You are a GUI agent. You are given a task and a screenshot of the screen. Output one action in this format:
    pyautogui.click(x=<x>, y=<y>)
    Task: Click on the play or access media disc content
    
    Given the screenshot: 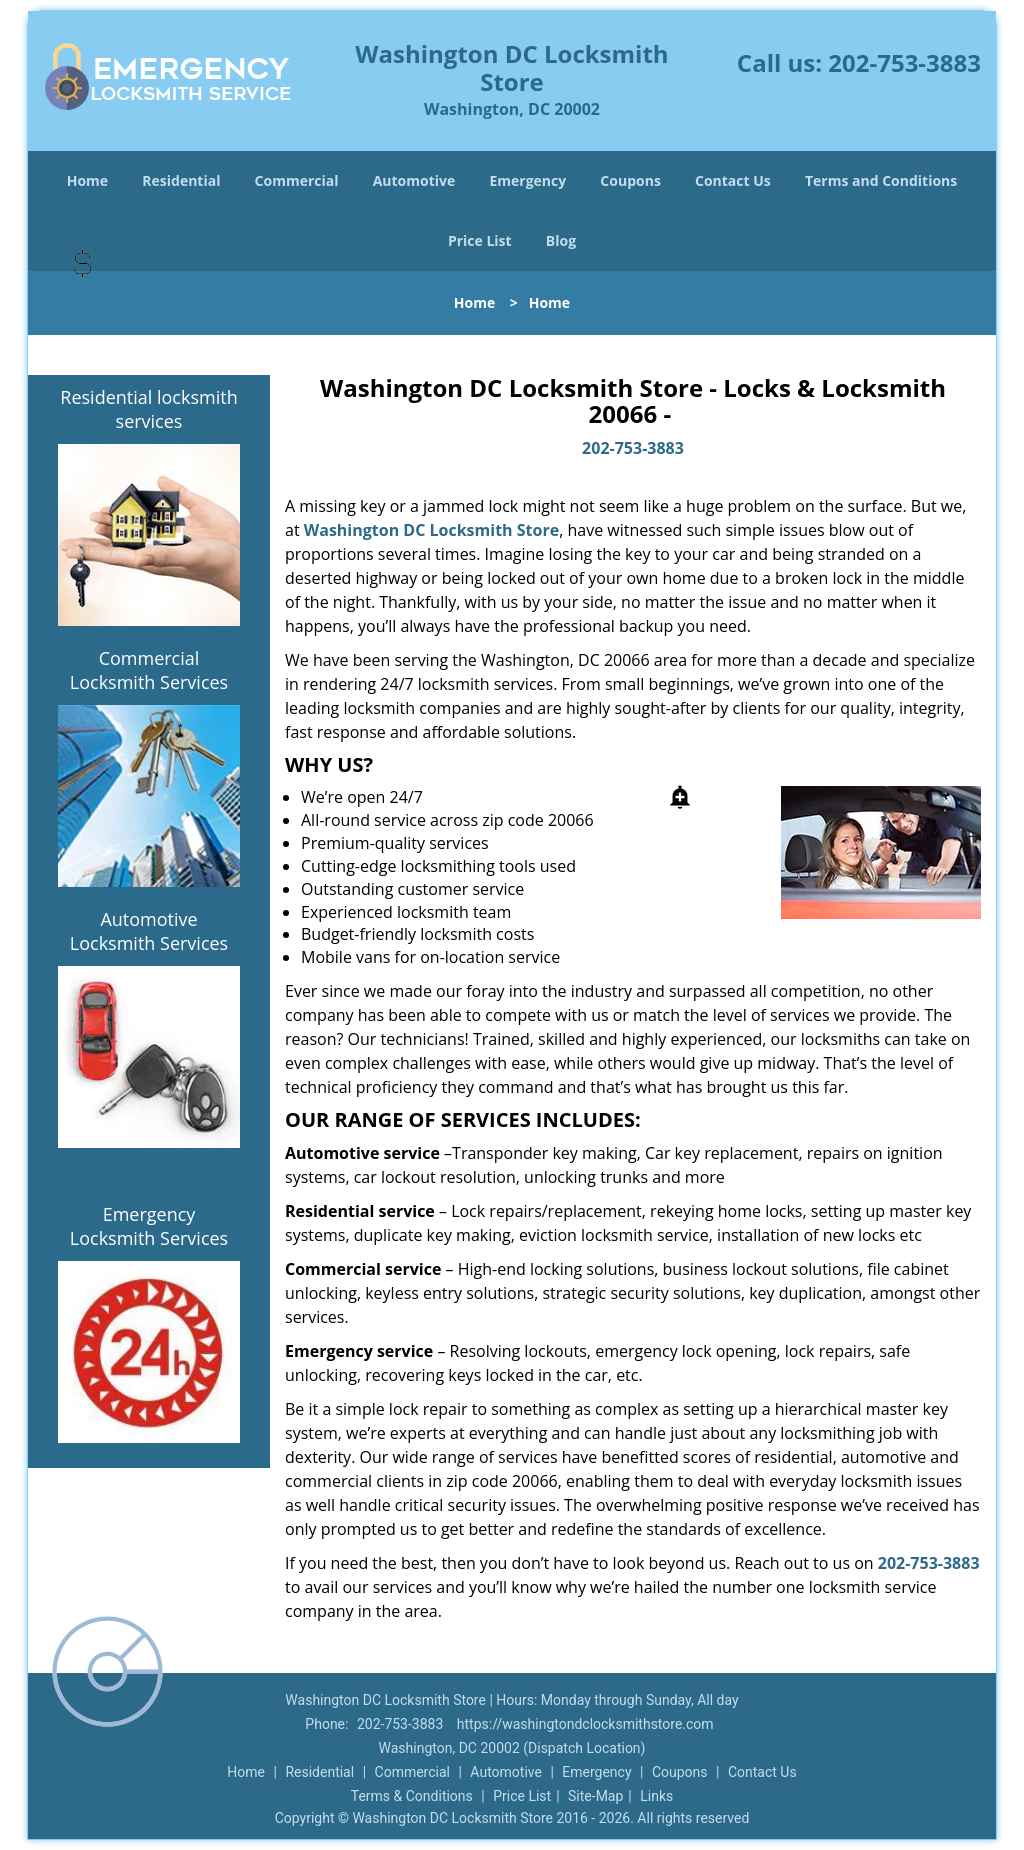 What is the action you would take?
    pyautogui.click(x=107, y=1671)
    